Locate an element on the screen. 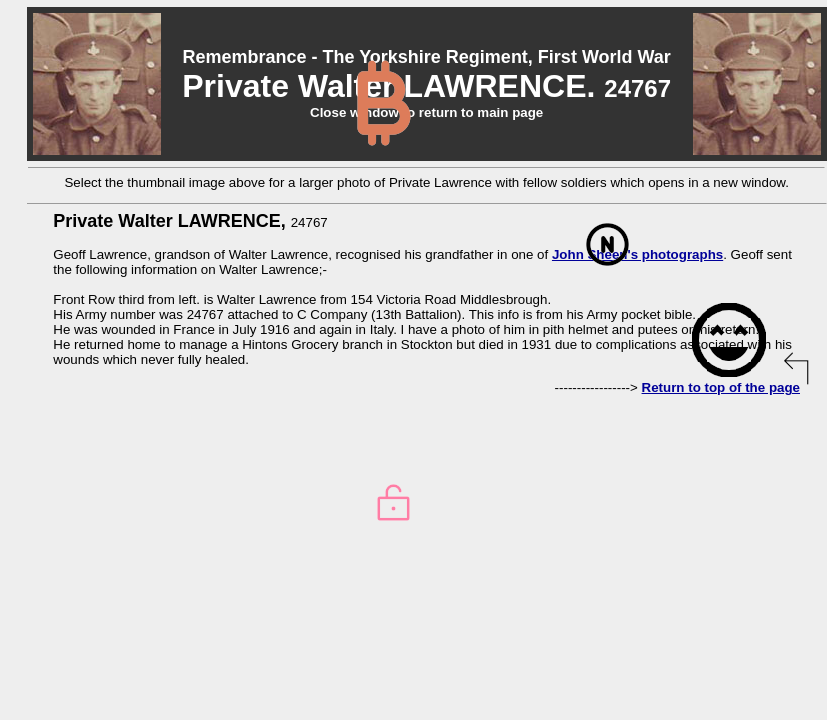 This screenshot has width=827, height=720. unlock this item or content is located at coordinates (393, 504).